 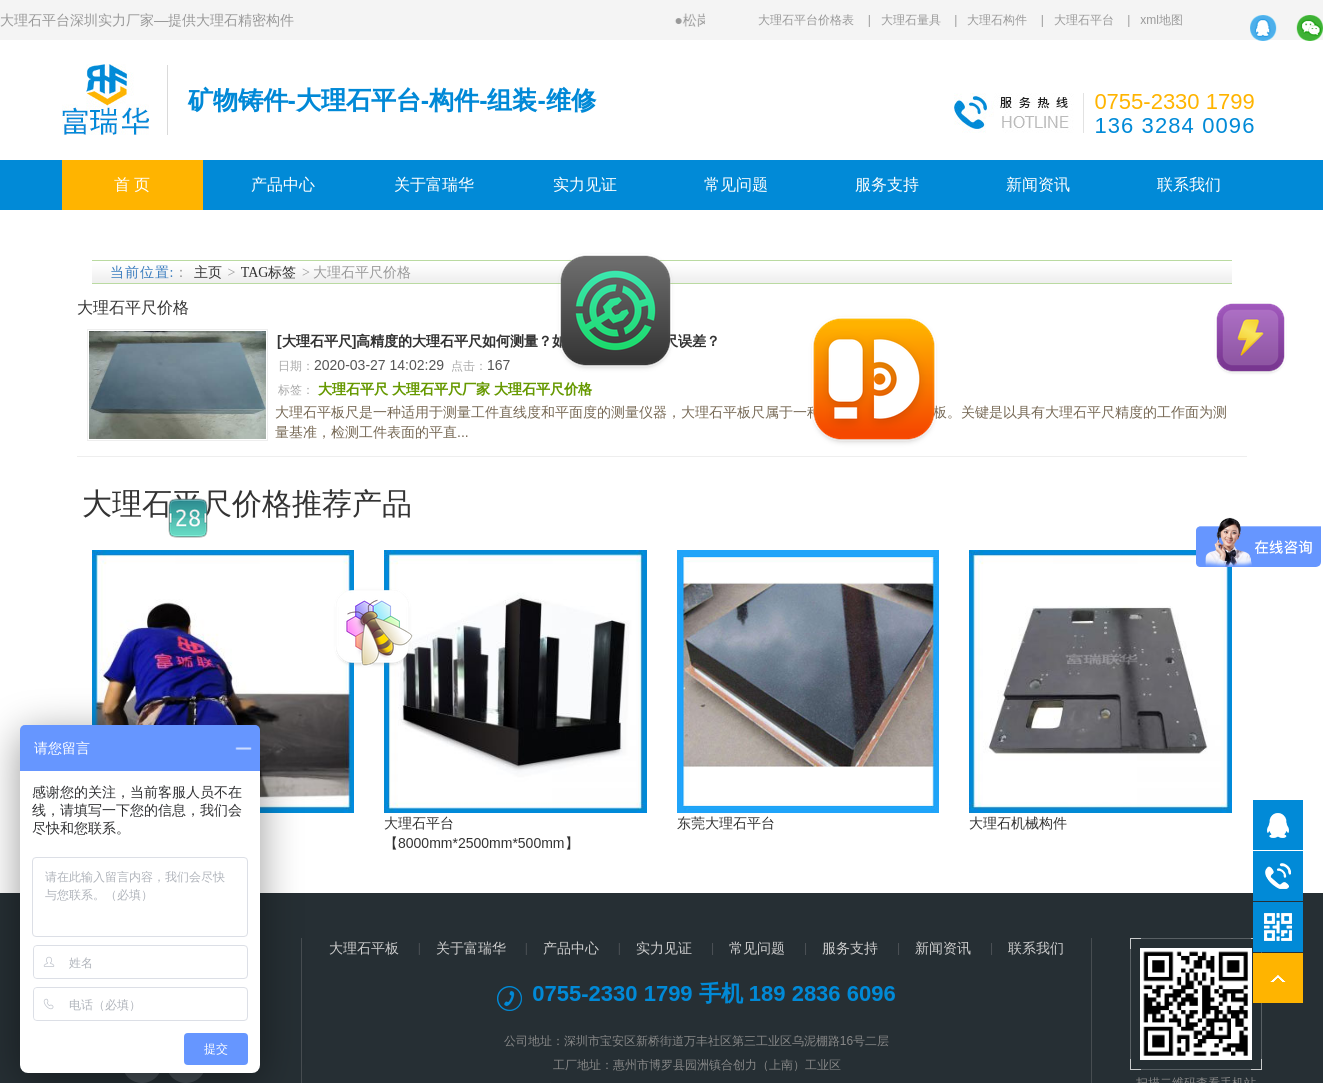 I want to click on open the calendar app, so click(x=188, y=518).